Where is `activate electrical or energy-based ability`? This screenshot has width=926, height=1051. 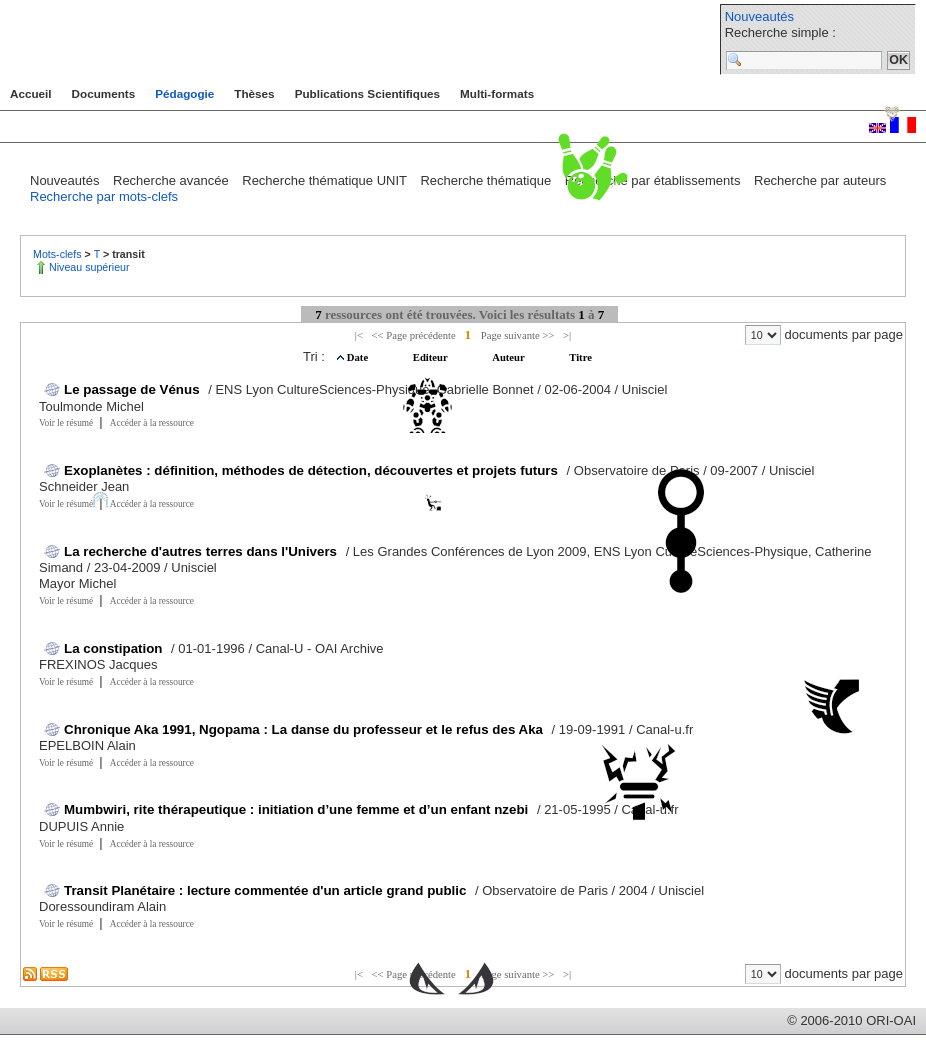
activate electrical or energy-based ability is located at coordinates (639, 783).